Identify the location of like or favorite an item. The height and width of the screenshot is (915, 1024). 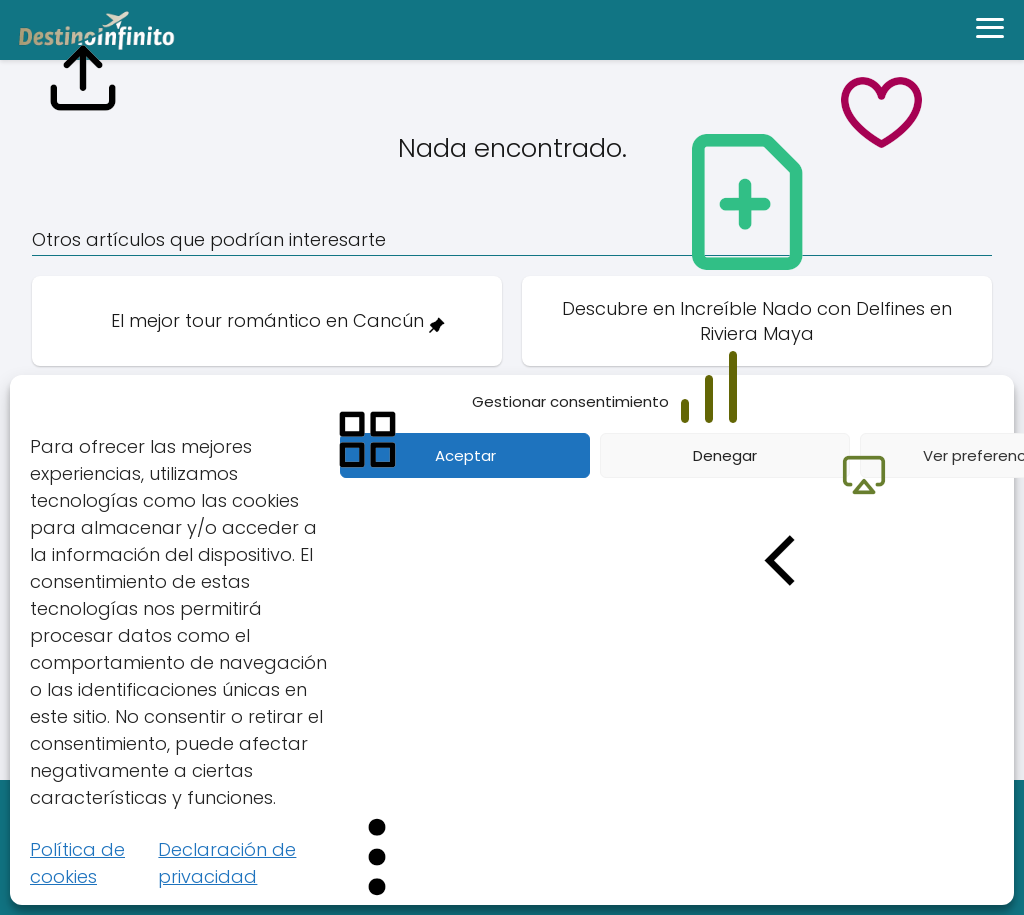
(881, 112).